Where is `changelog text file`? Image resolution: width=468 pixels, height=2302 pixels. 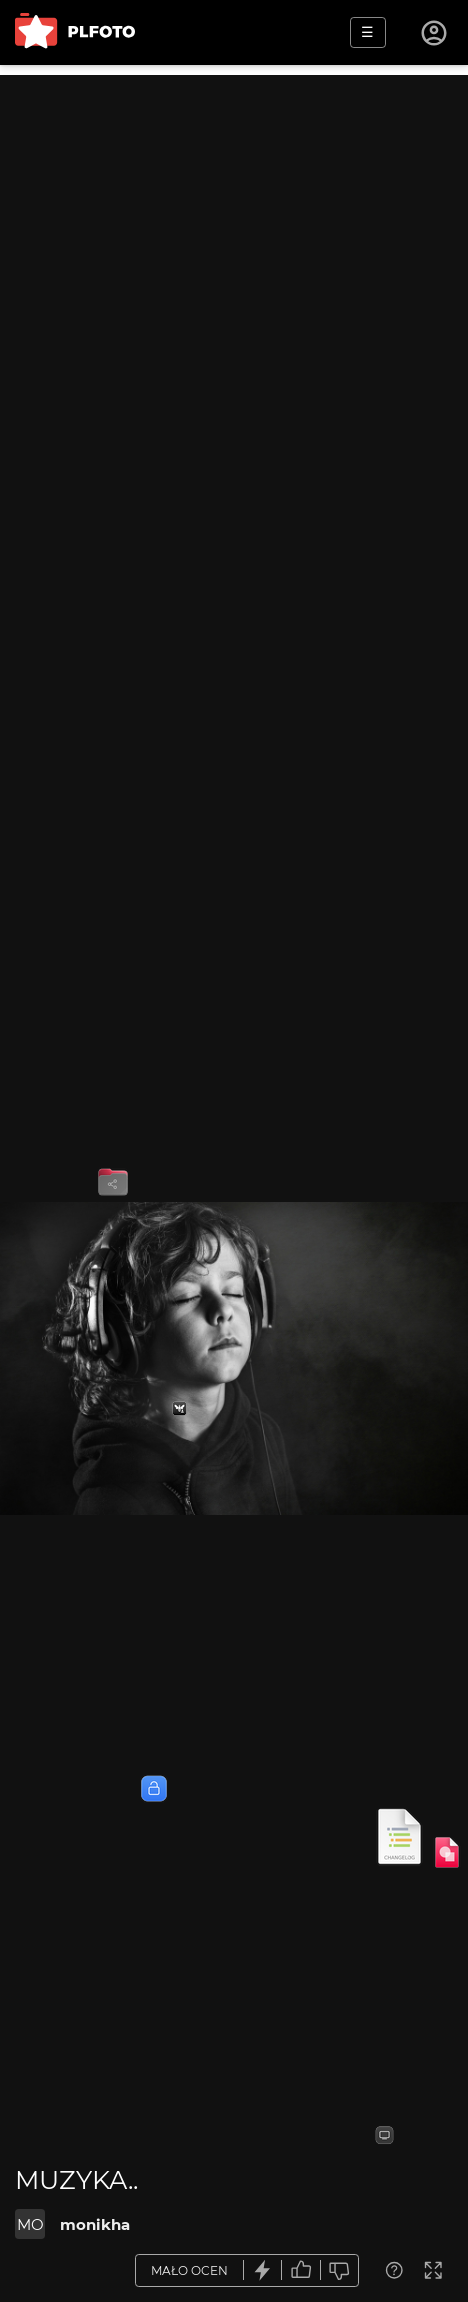 changelog text file is located at coordinates (399, 1837).